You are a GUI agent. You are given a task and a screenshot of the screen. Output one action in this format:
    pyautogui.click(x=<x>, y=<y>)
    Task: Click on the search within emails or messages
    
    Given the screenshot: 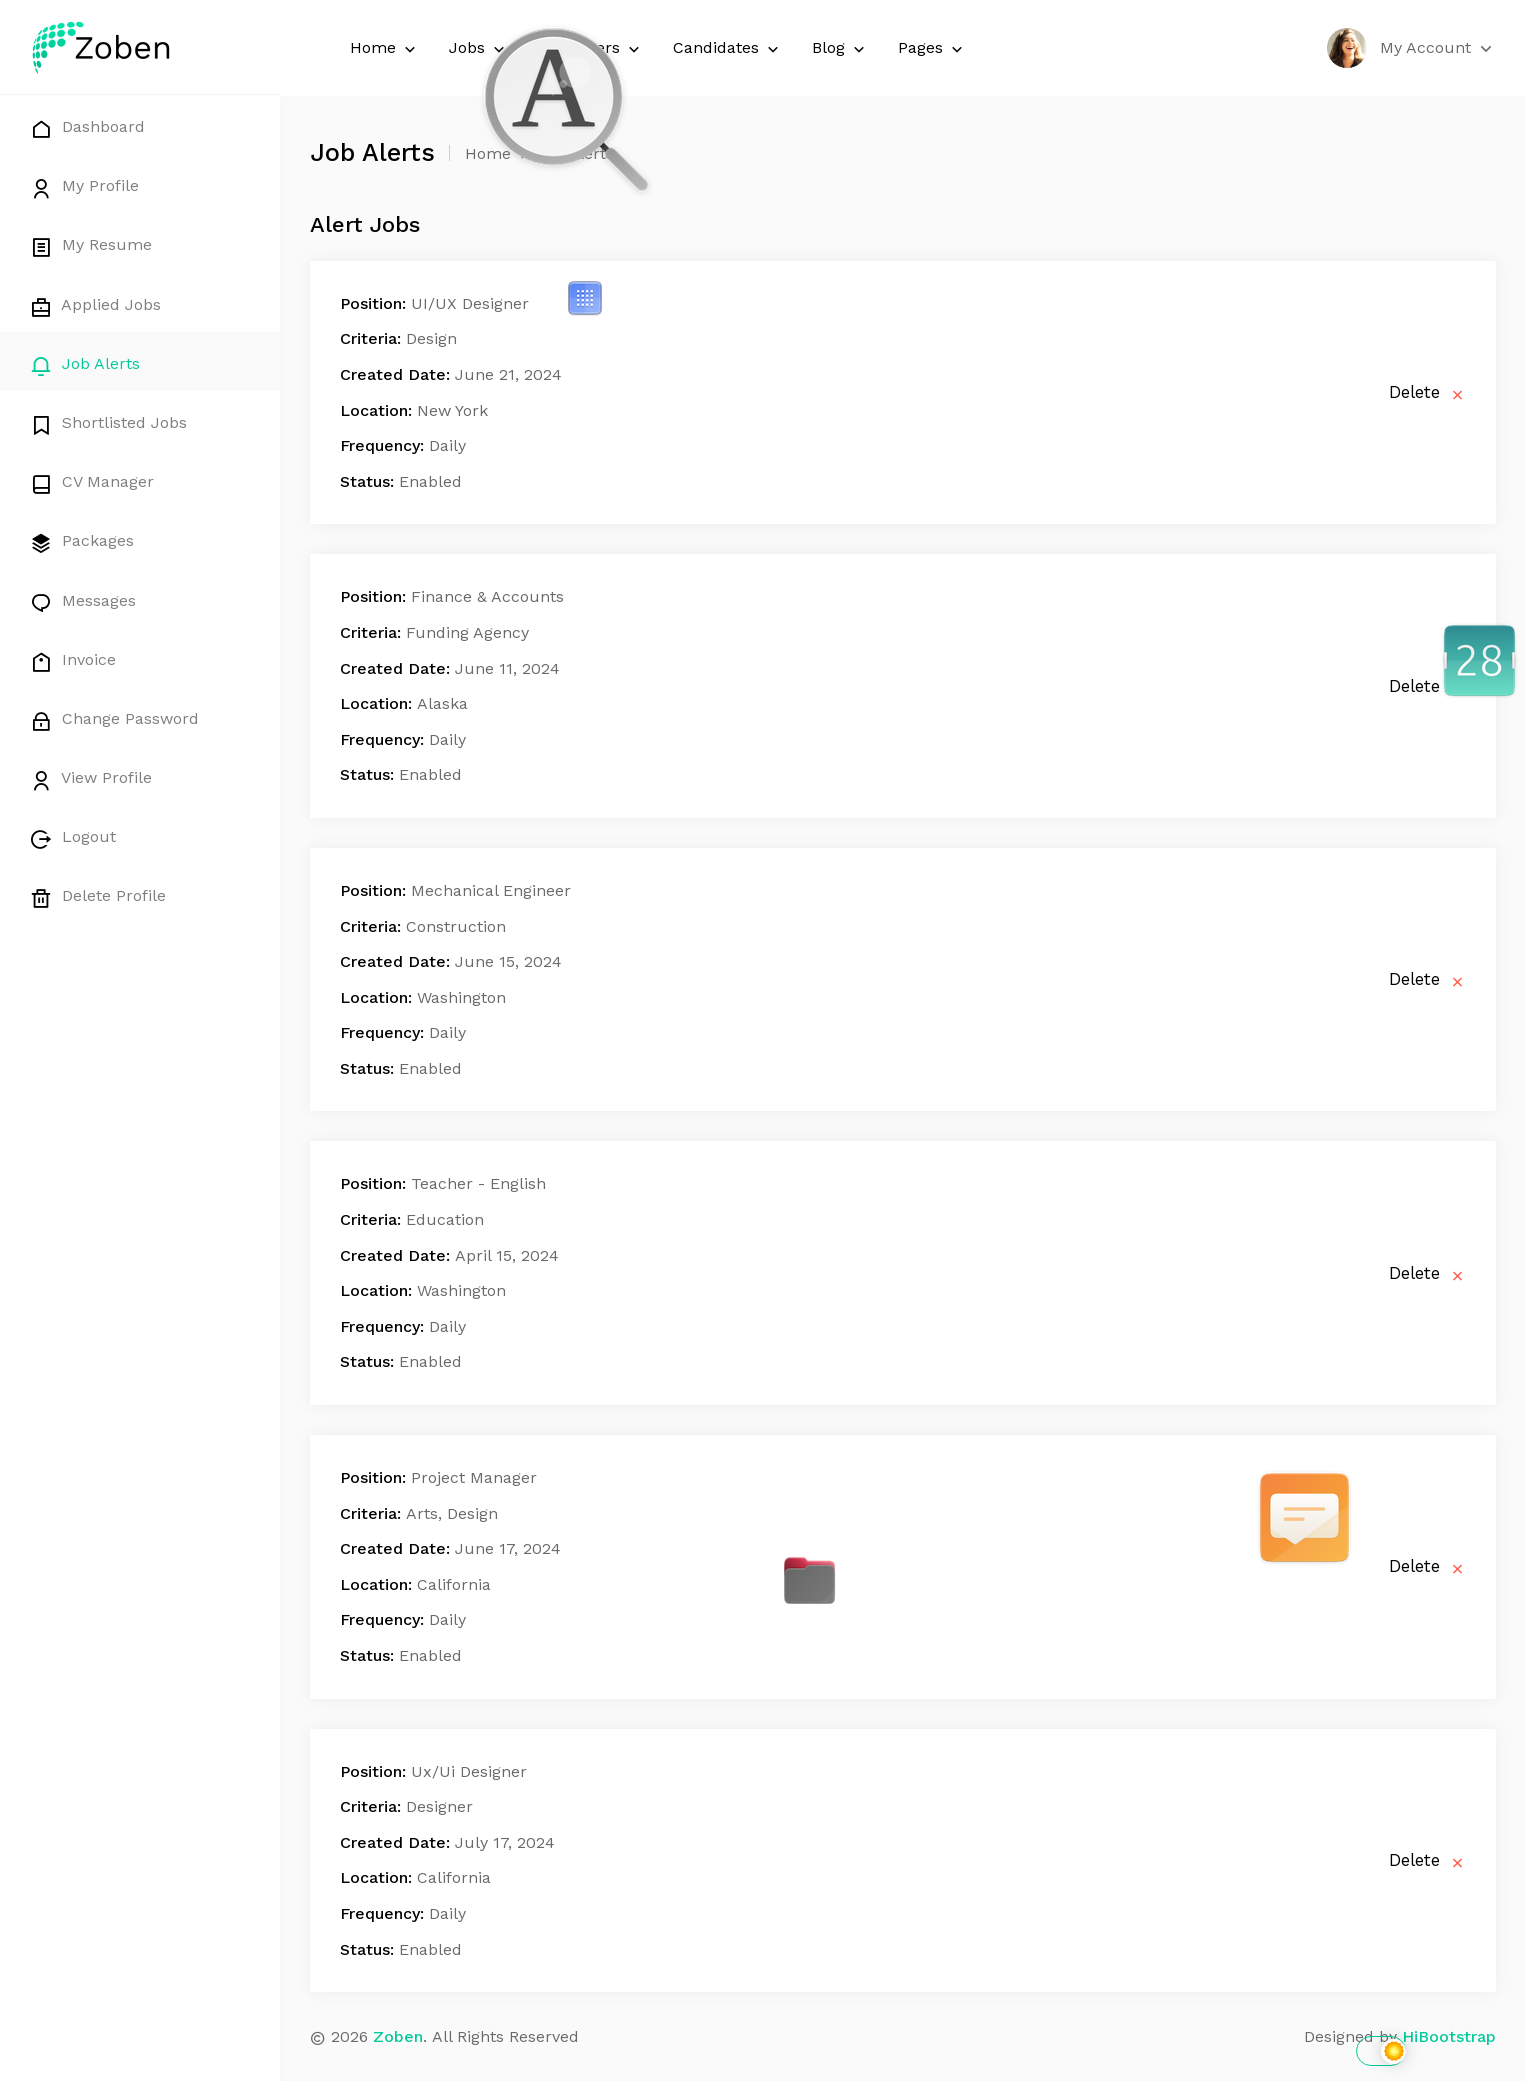 What is the action you would take?
    pyautogui.click(x=565, y=108)
    